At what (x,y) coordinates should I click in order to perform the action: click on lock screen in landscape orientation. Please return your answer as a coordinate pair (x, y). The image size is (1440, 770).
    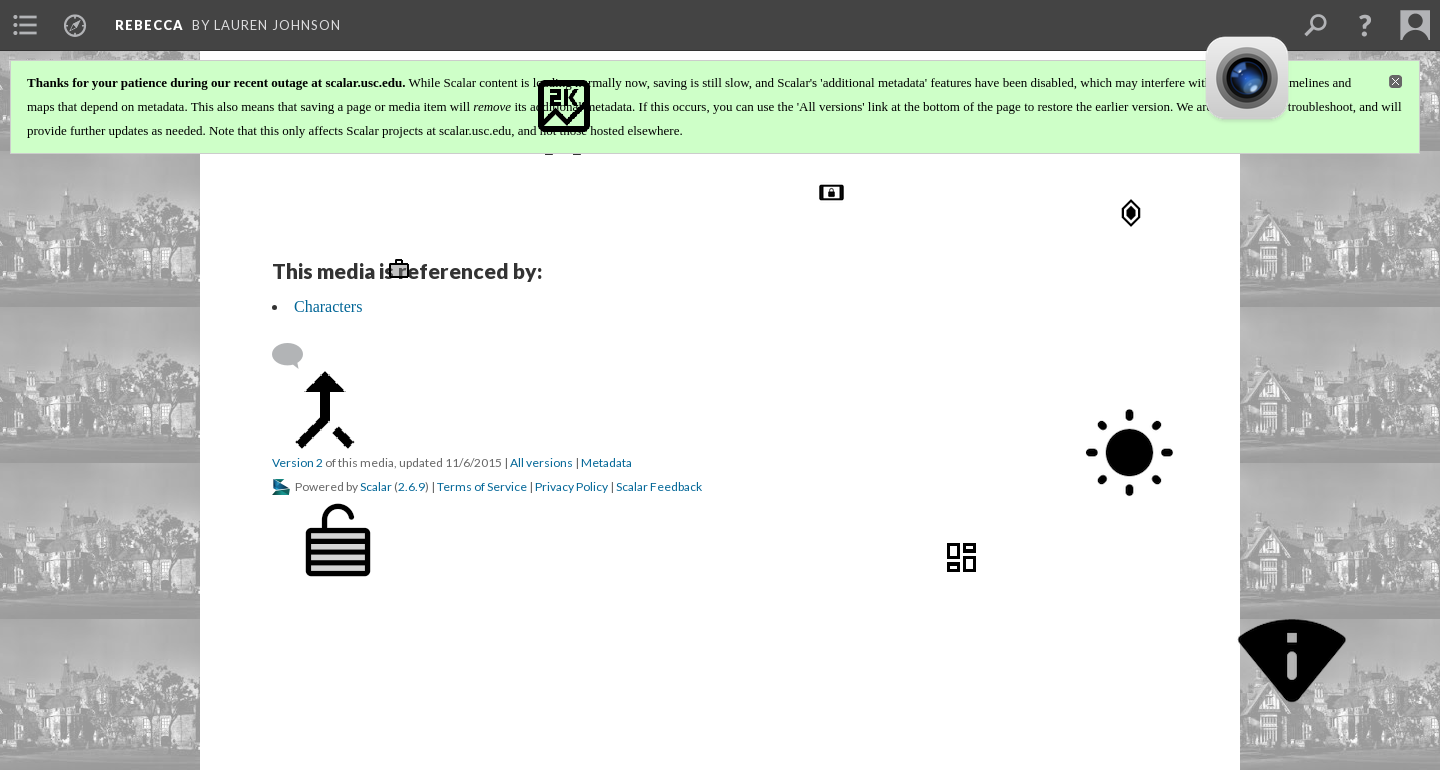
    Looking at the image, I should click on (831, 192).